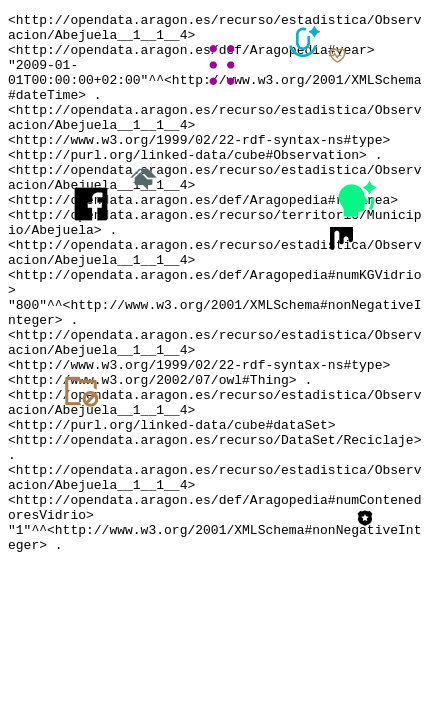  What do you see at coordinates (222, 65) in the screenshot?
I see `drag to reorder this item` at bounding box center [222, 65].